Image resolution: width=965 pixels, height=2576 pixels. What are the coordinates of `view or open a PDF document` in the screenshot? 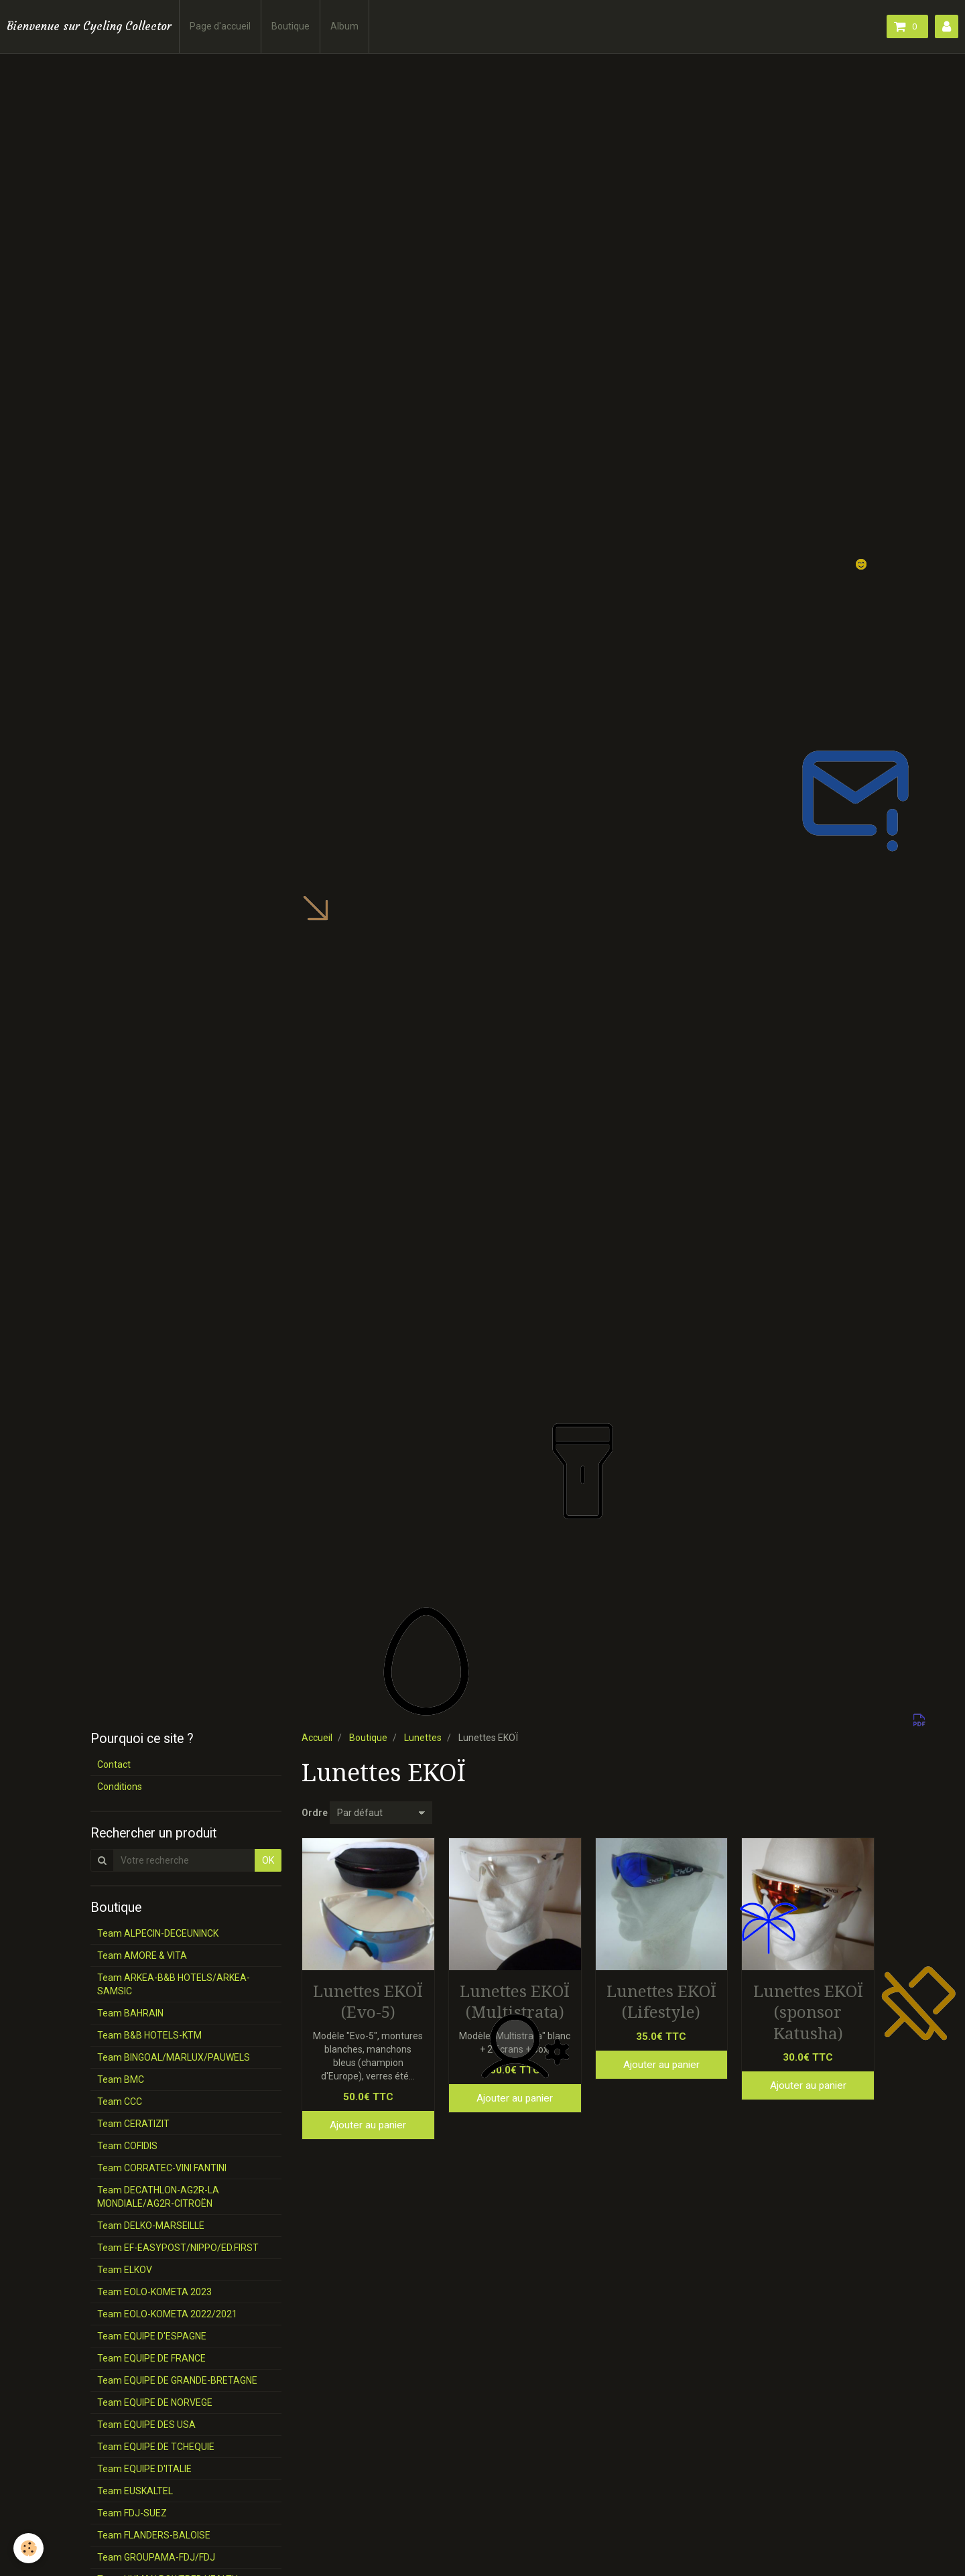 It's located at (919, 1720).